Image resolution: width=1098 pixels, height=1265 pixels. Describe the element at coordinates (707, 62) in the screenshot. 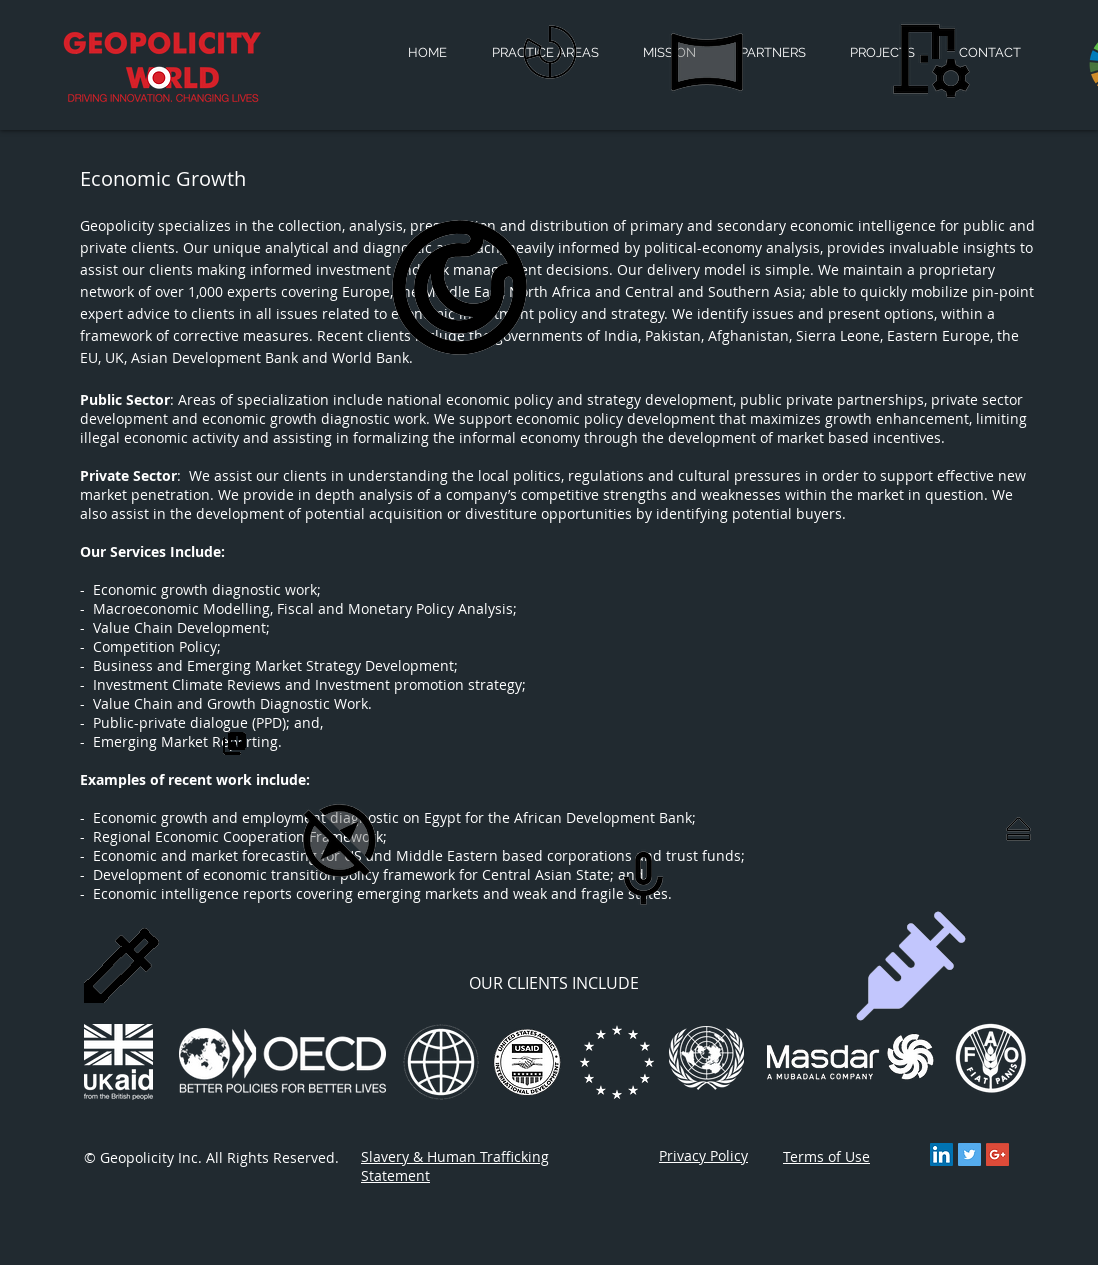

I see `switch to panorama photo mode` at that location.